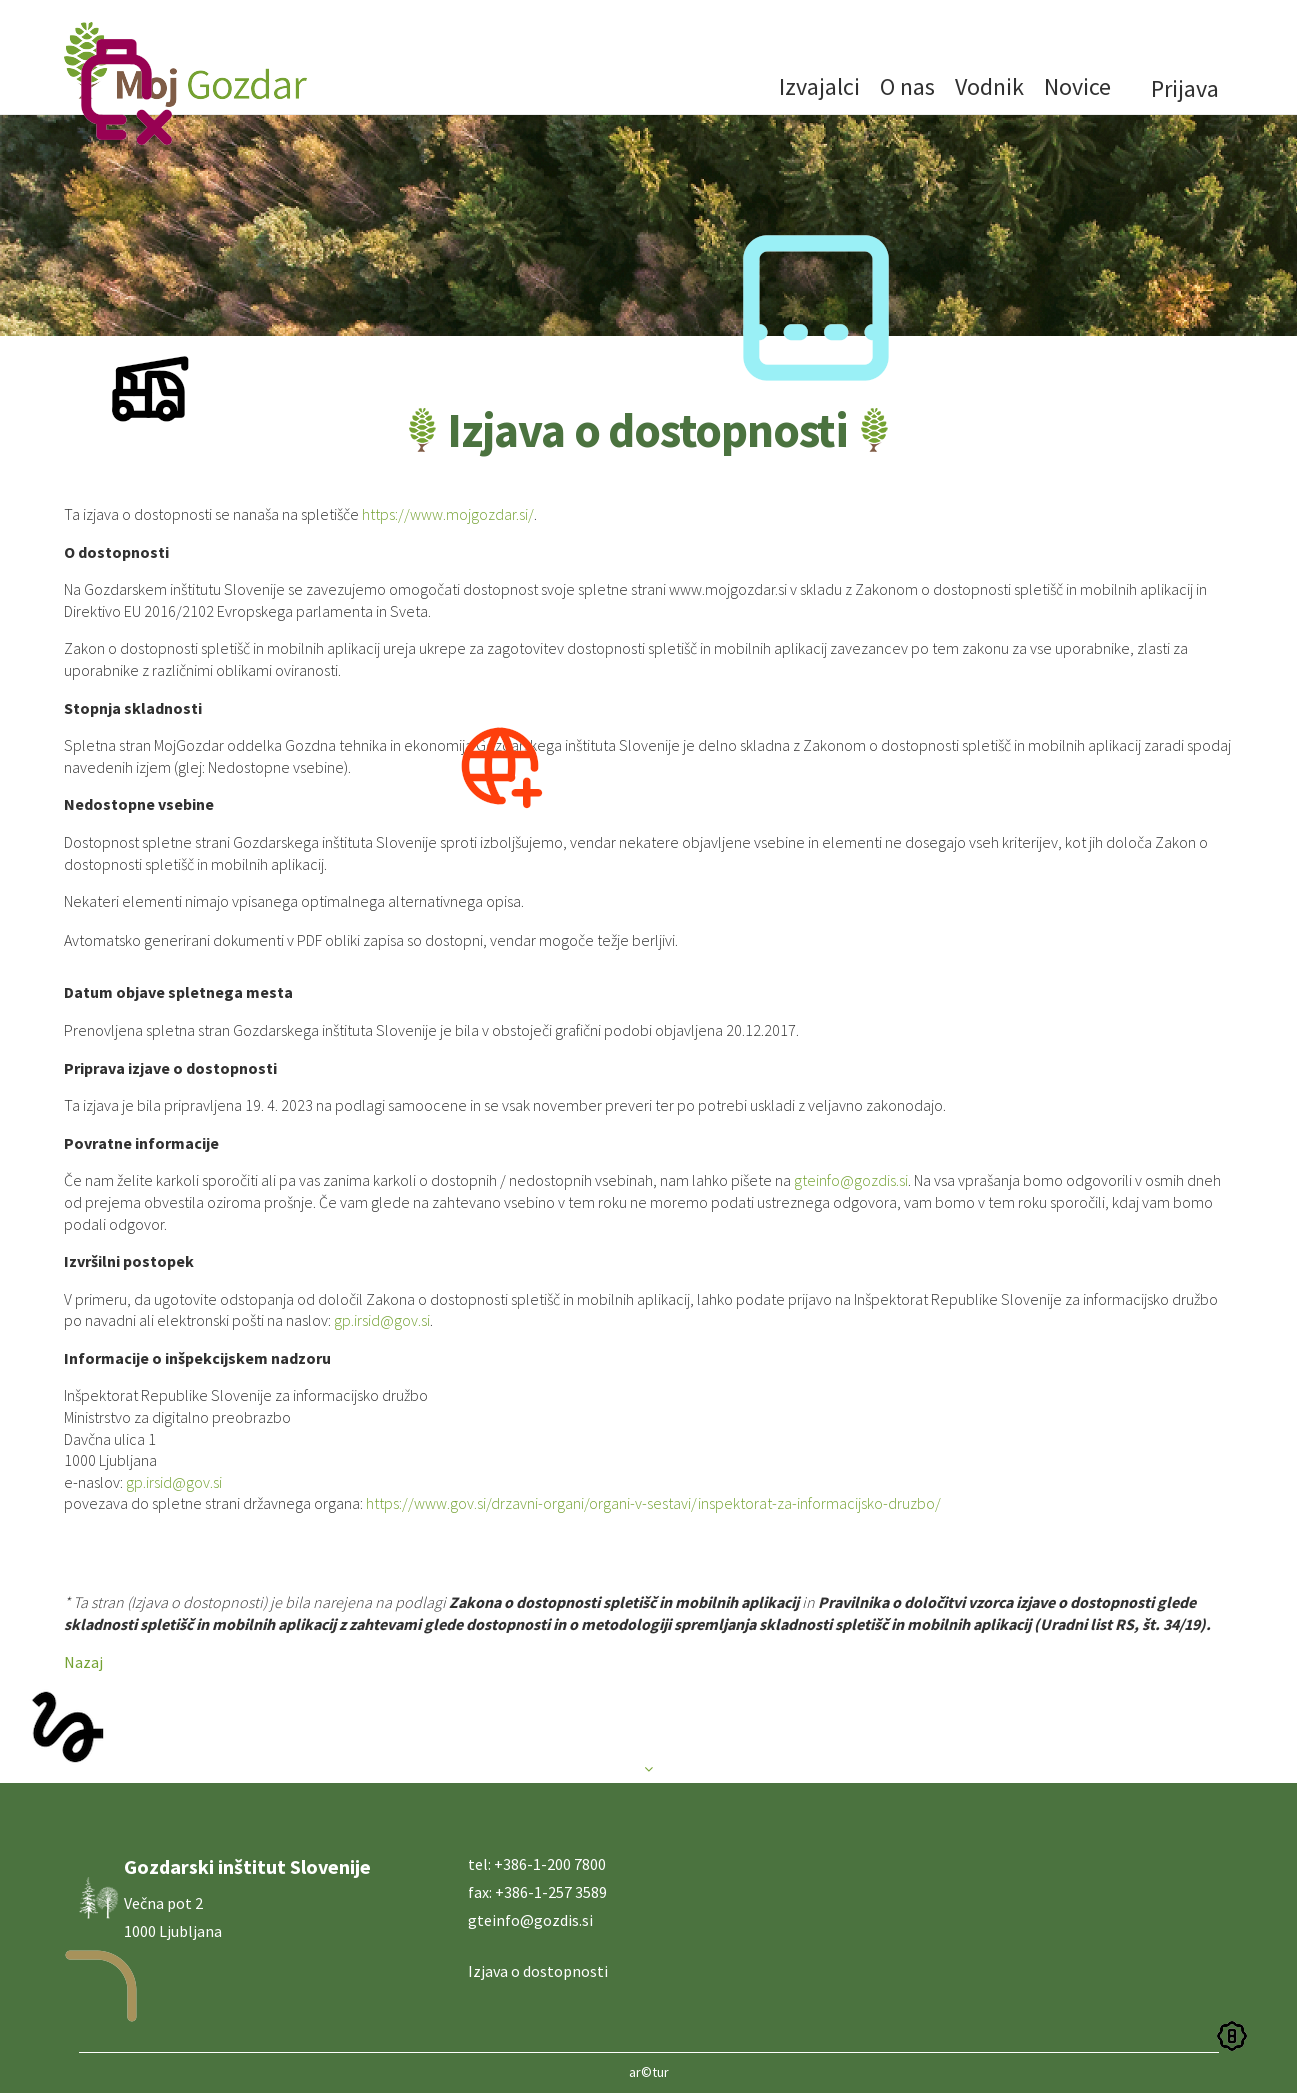 This screenshot has height=2093, width=1297. Describe the element at coordinates (1232, 2036) in the screenshot. I see `indicates rank or position number 8` at that location.